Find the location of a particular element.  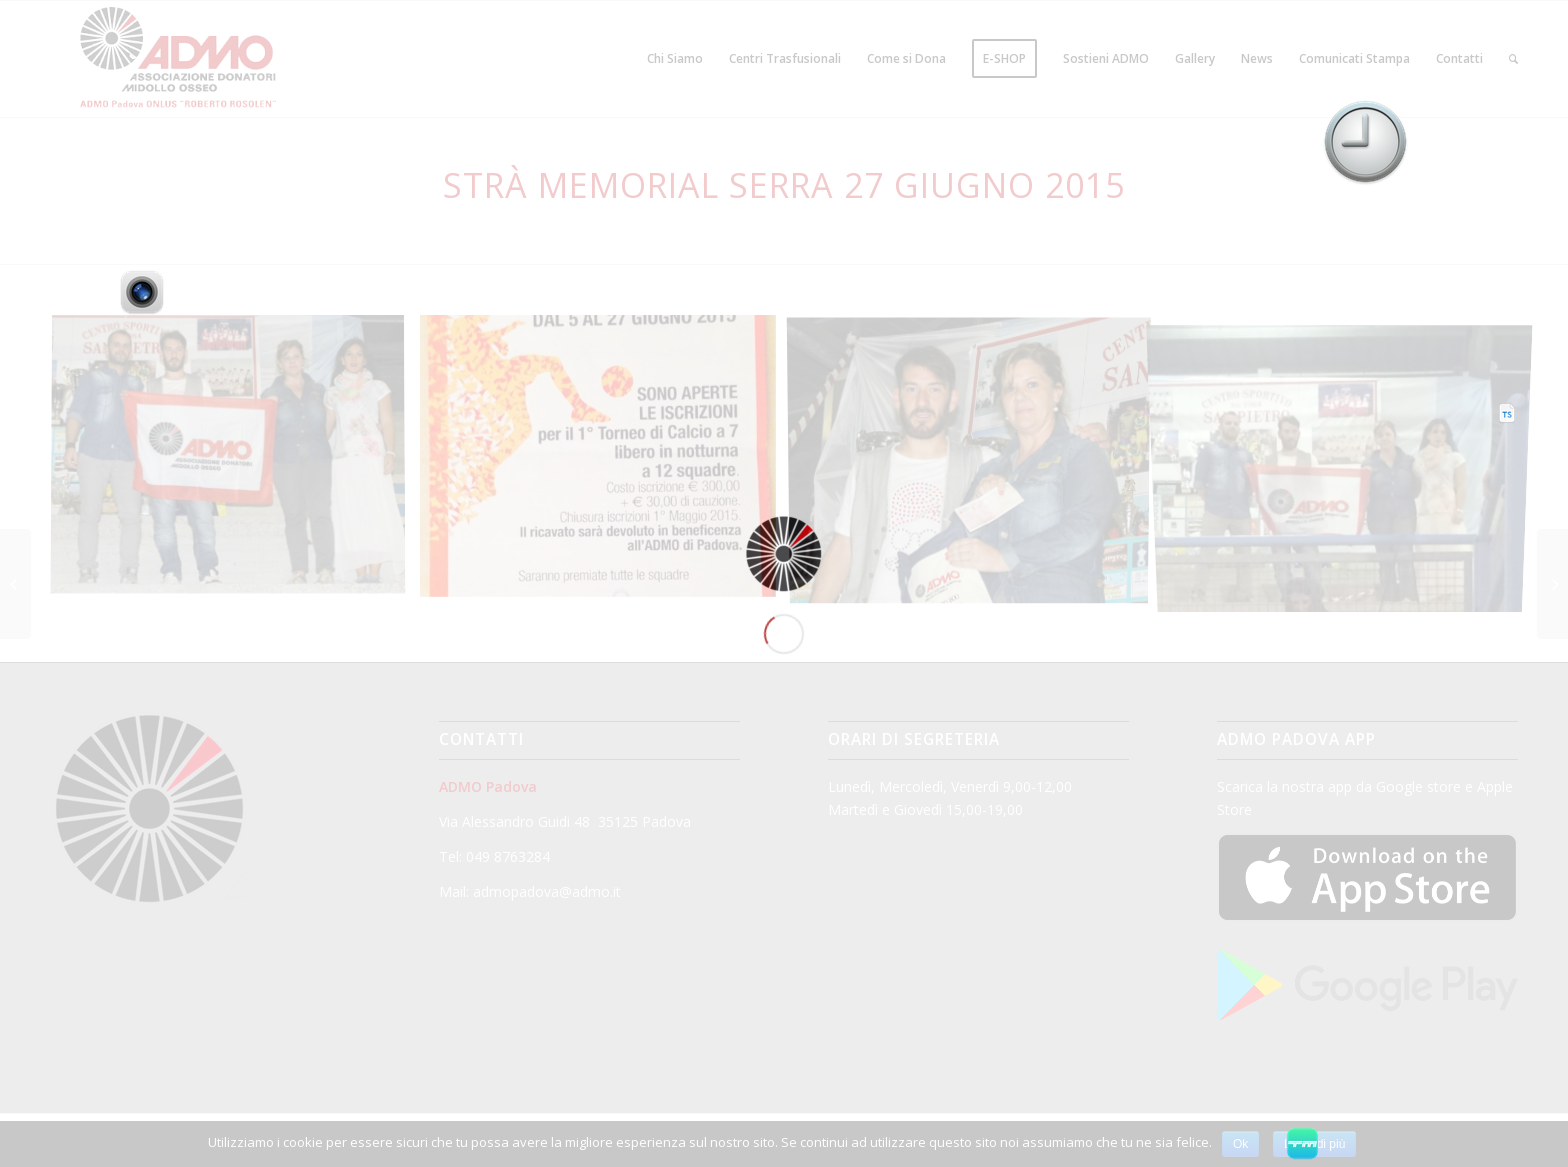

view recently accessed files is located at coordinates (1365, 141).